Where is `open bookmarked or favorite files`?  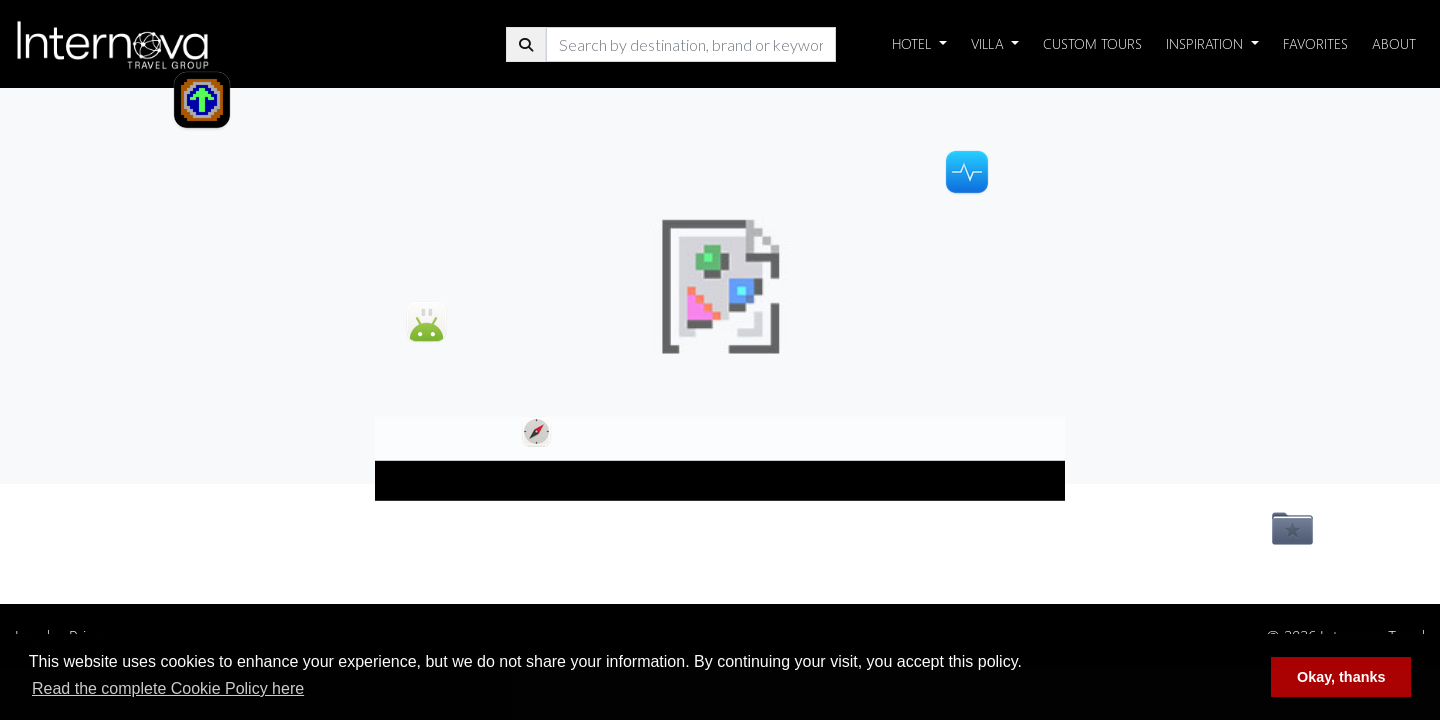 open bookmarked or favorite files is located at coordinates (1292, 528).